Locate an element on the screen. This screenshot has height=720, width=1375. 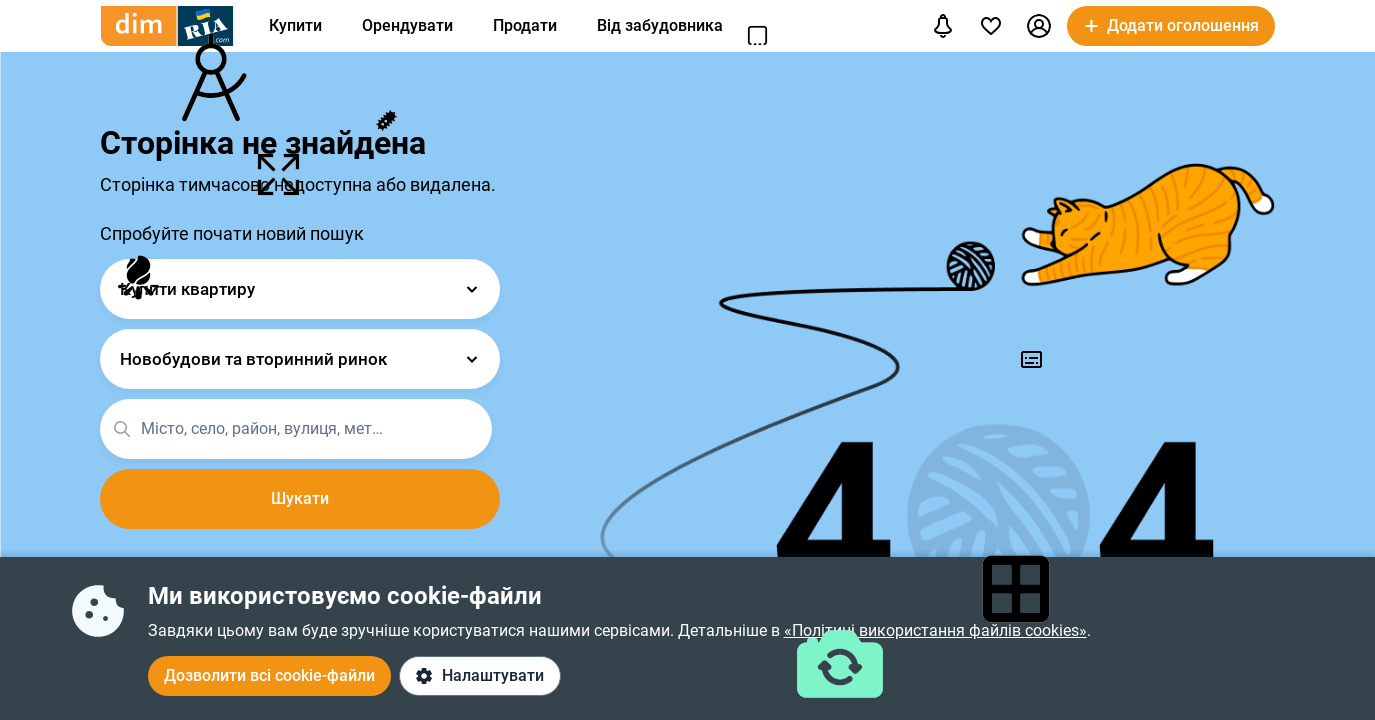
switch between front and rear camera is located at coordinates (840, 664).